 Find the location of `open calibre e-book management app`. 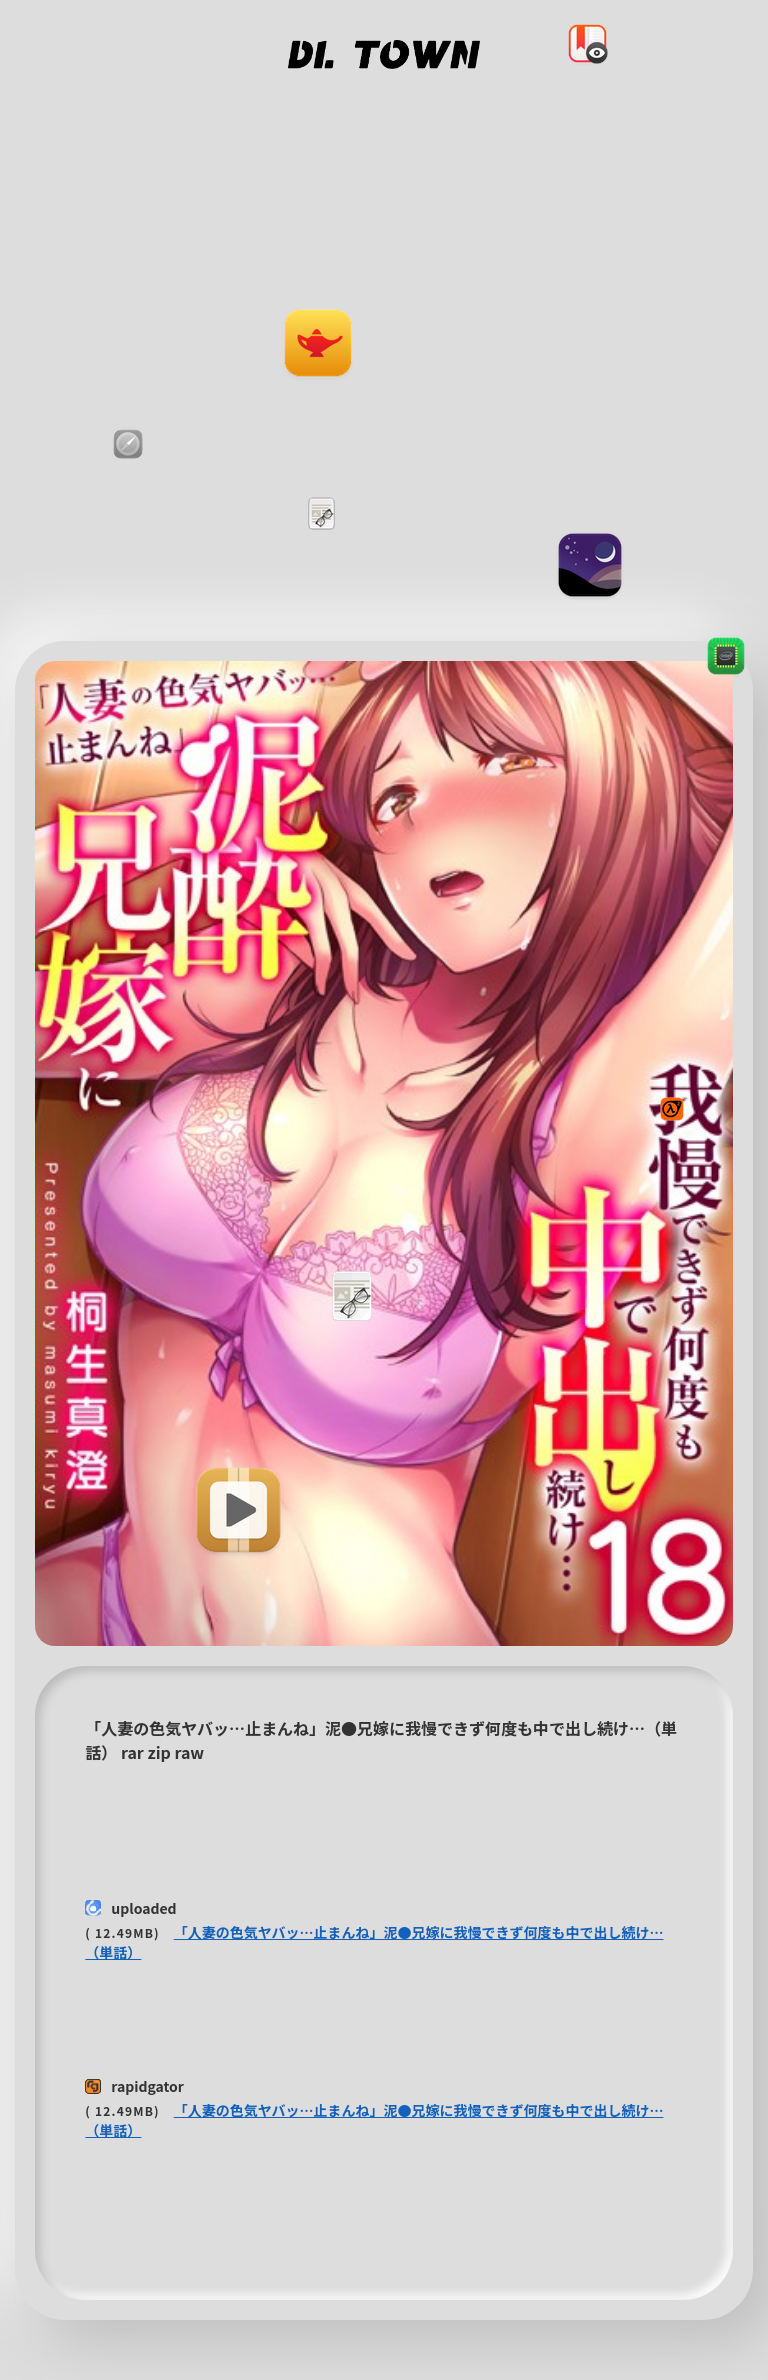

open calibre e-book management app is located at coordinates (587, 43).